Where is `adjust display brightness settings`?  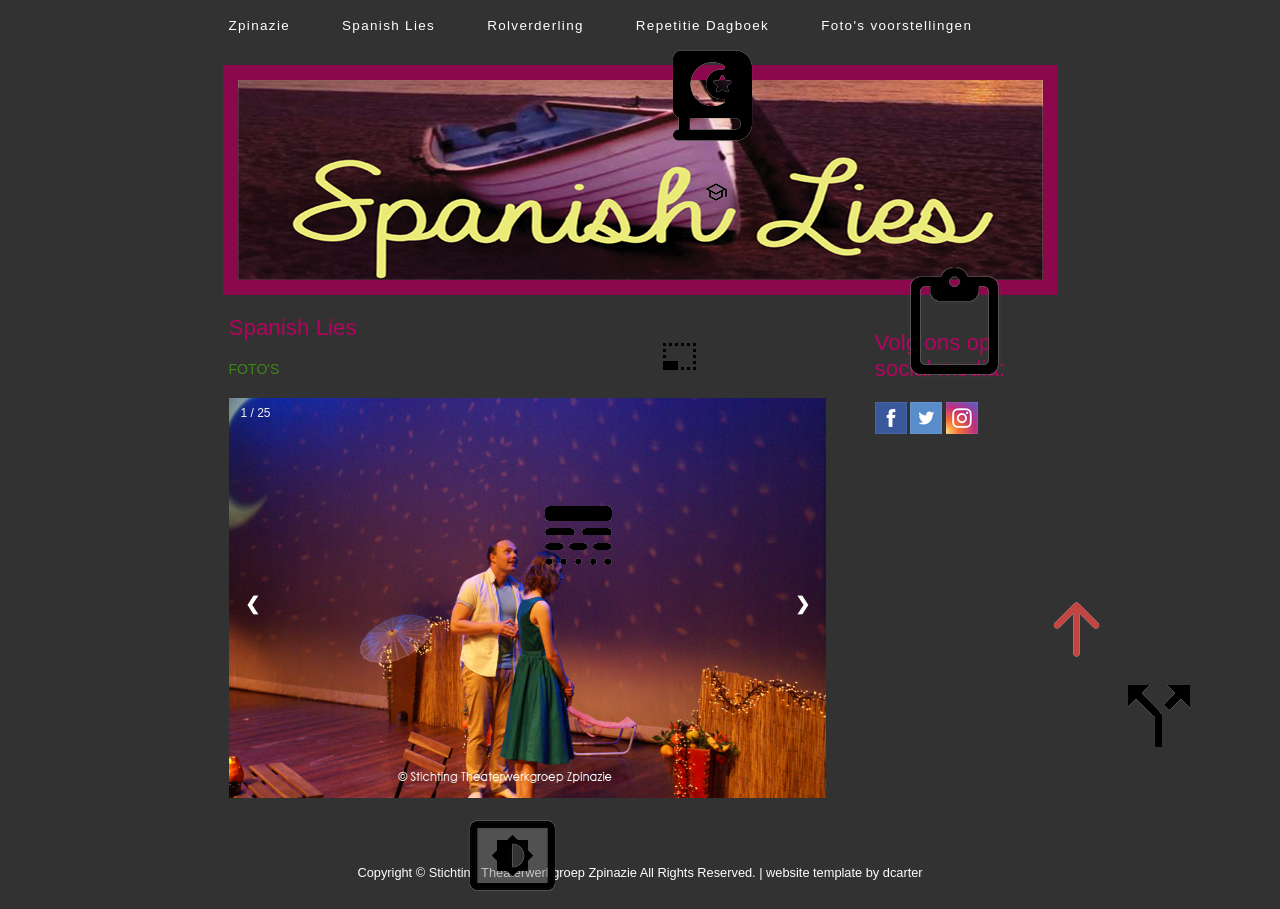
adjust display brightness settings is located at coordinates (512, 855).